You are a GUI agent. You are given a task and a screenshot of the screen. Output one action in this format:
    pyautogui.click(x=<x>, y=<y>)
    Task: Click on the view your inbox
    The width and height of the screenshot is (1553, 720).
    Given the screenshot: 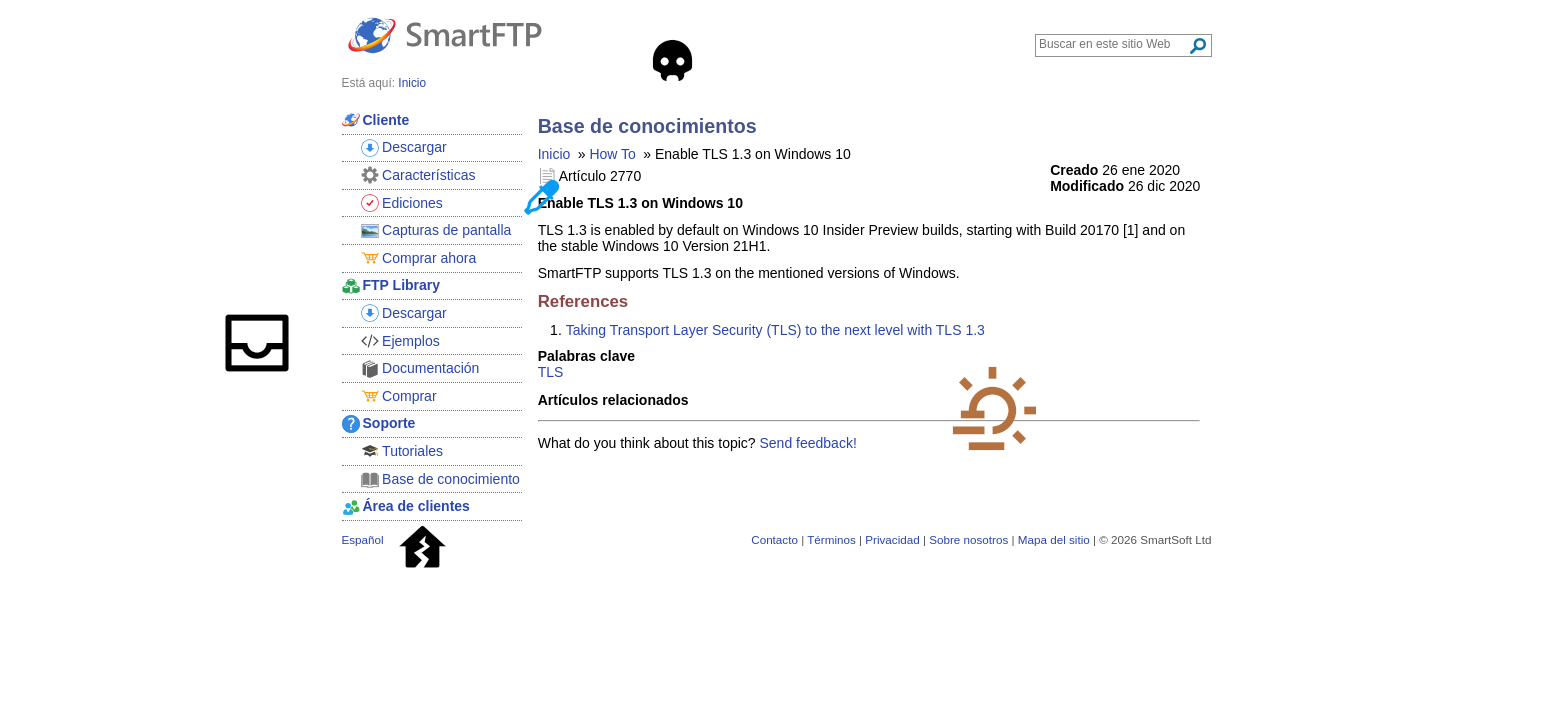 What is the action you would take?
    pyautogui.click(x=257, y=343)
    